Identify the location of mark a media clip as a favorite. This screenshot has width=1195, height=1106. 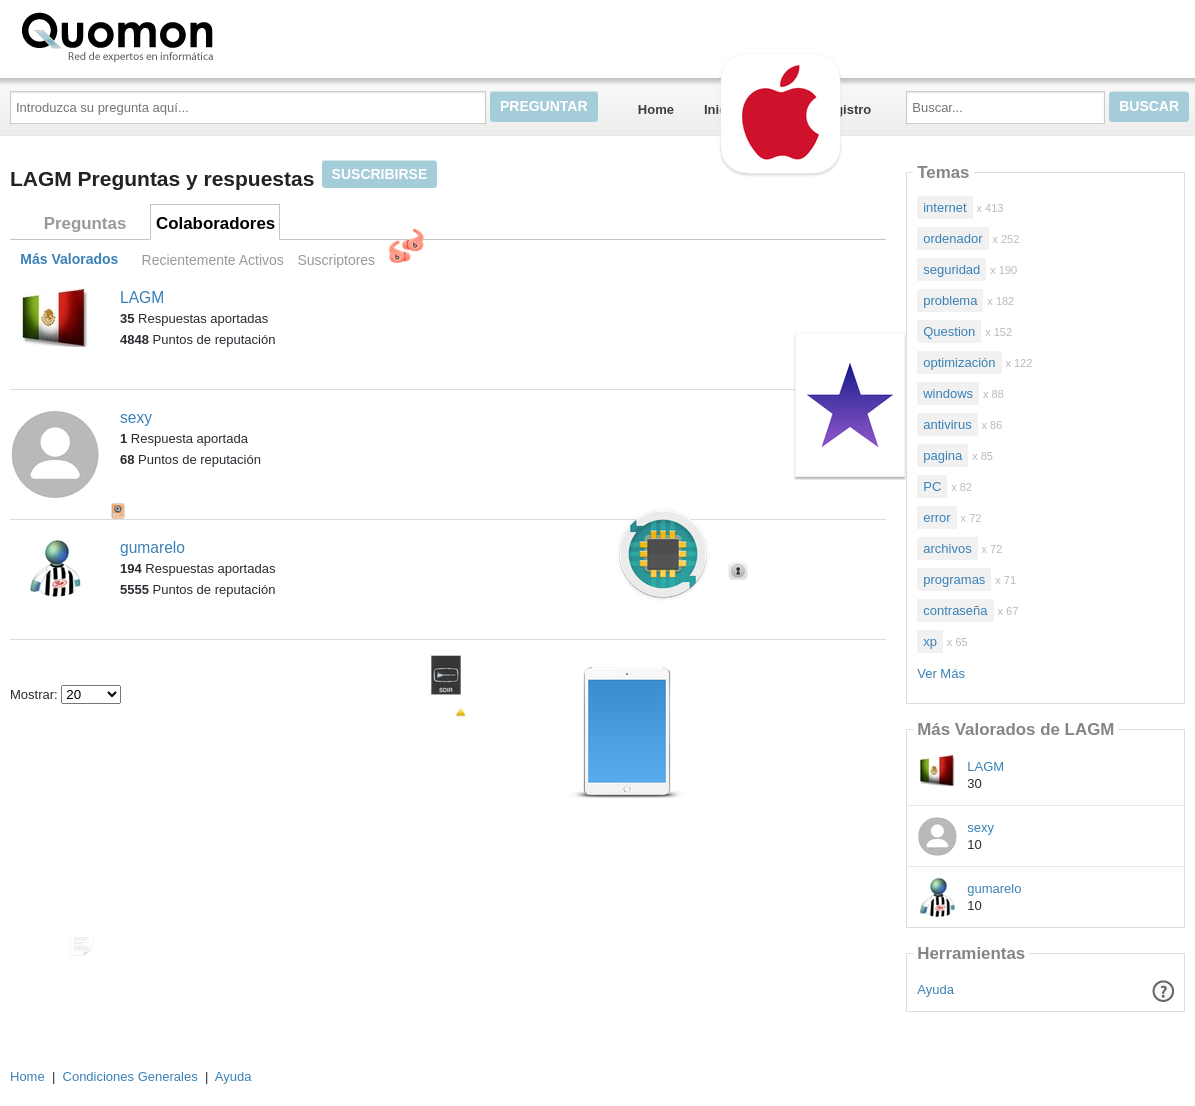
(850, 405).